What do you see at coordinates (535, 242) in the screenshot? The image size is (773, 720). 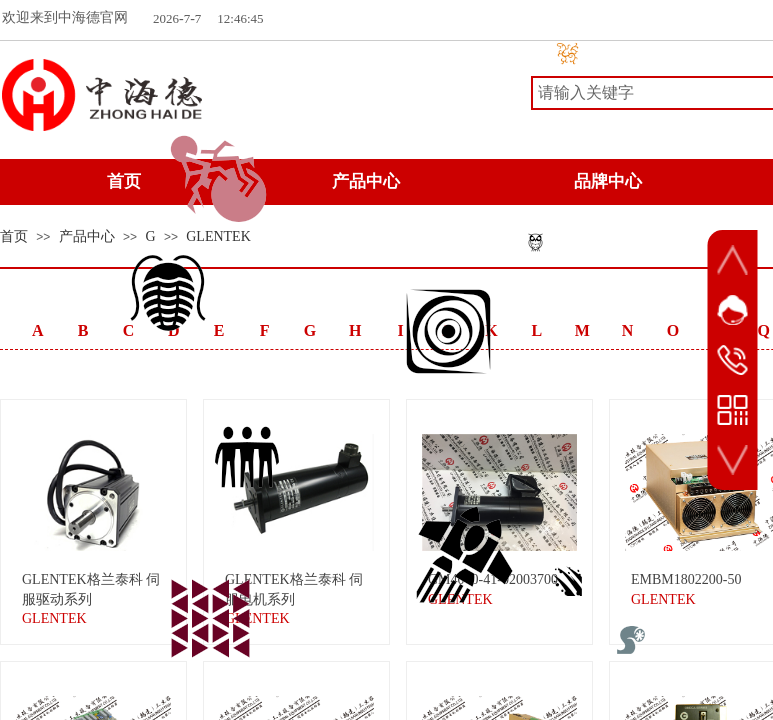 I see `access night mode or dark theme settings` at bounding box center [535, 242].